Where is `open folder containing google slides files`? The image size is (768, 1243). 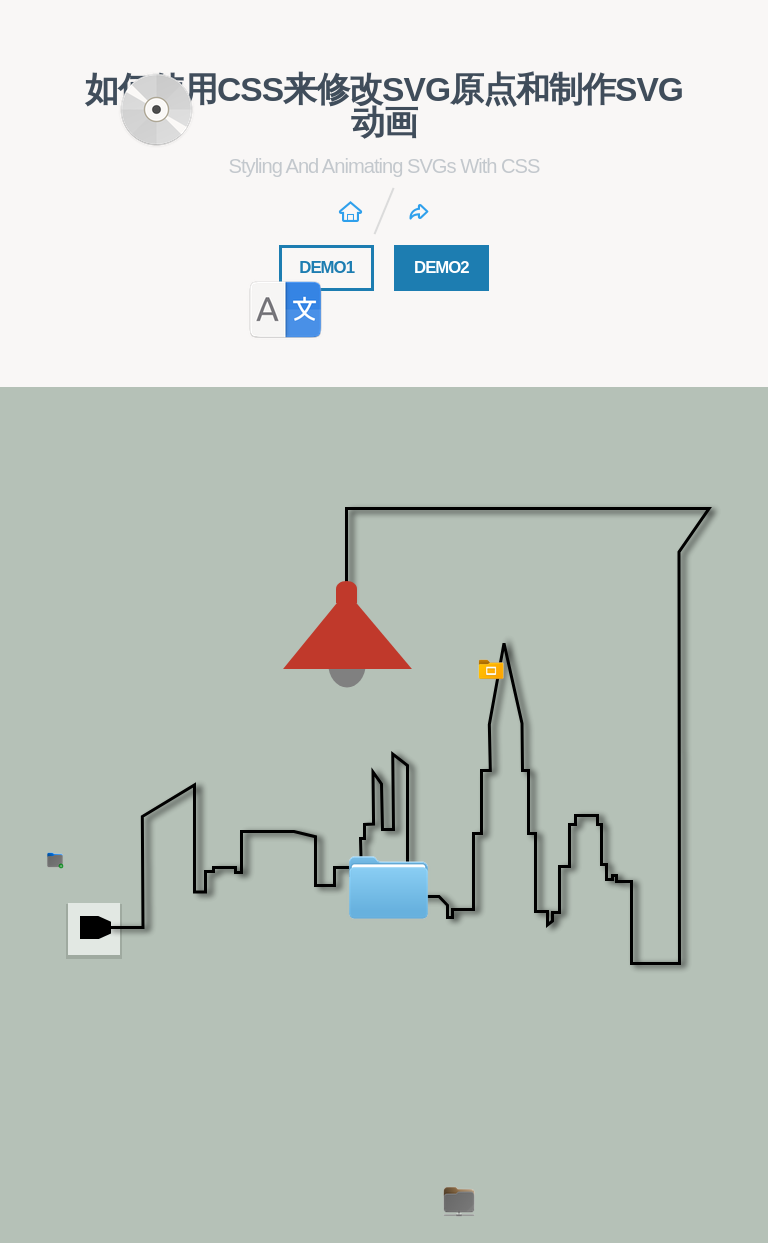 open folder containing google slides files is located at coordinates (491, 670).